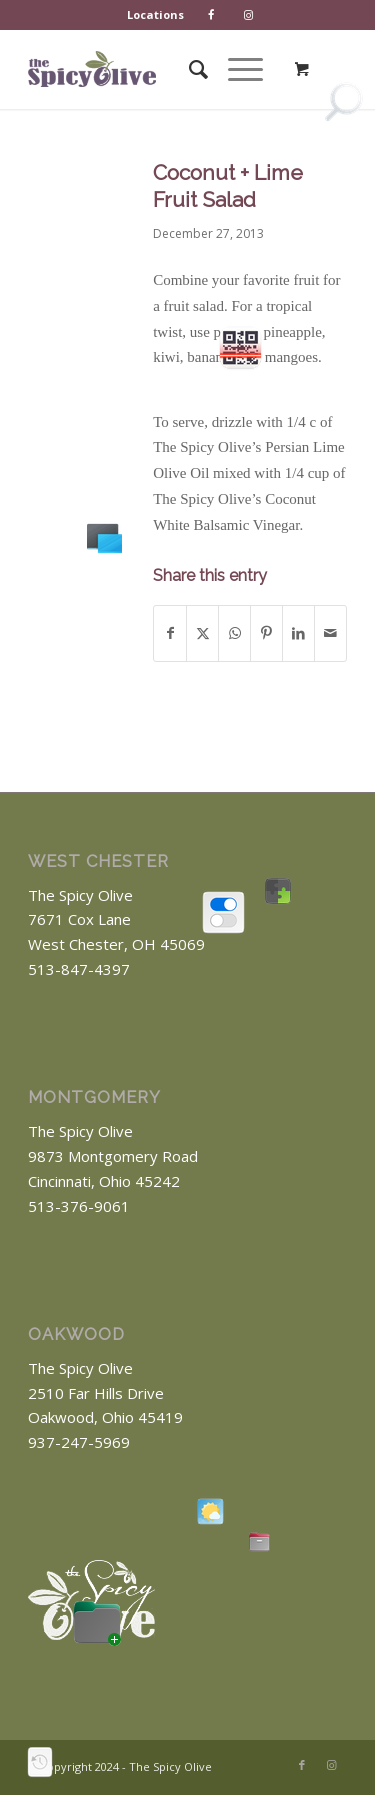  I want to click on open QR code scanner app, so click(240, 347).